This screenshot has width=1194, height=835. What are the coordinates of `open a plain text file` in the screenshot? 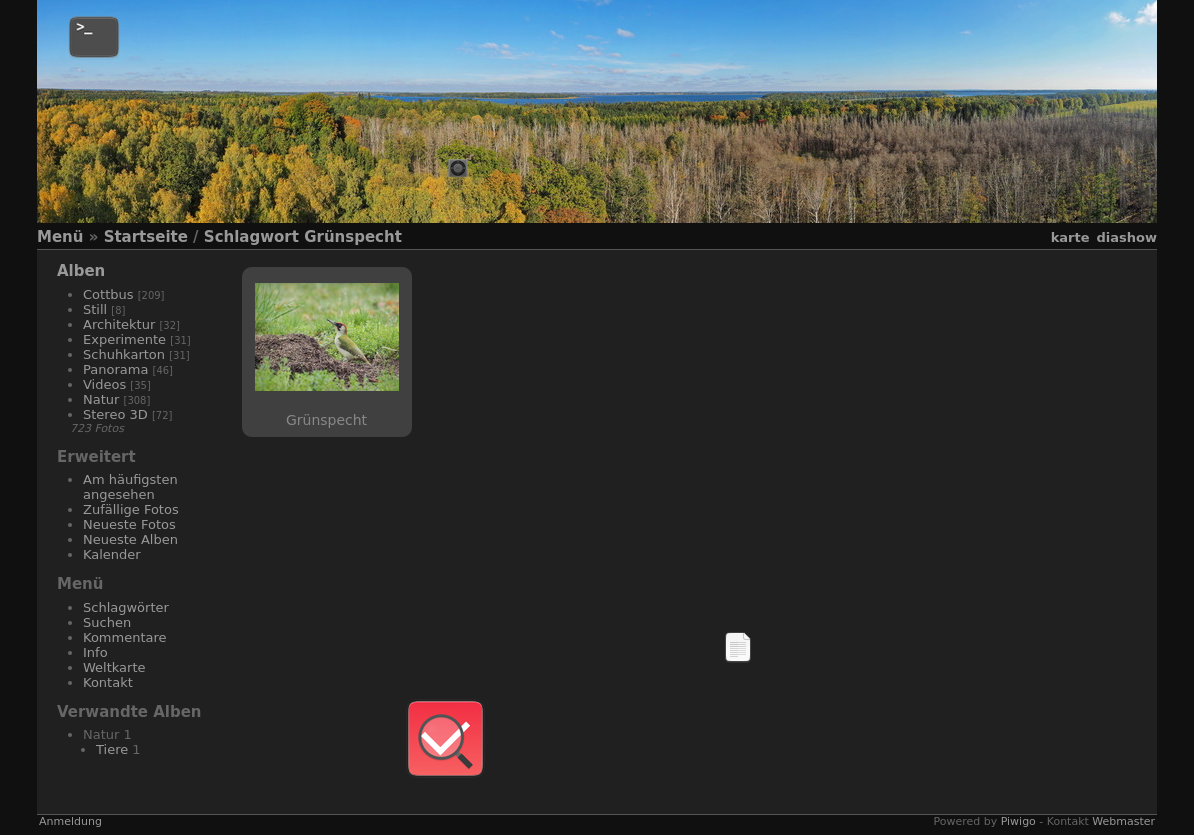 It's located at (738, 647).